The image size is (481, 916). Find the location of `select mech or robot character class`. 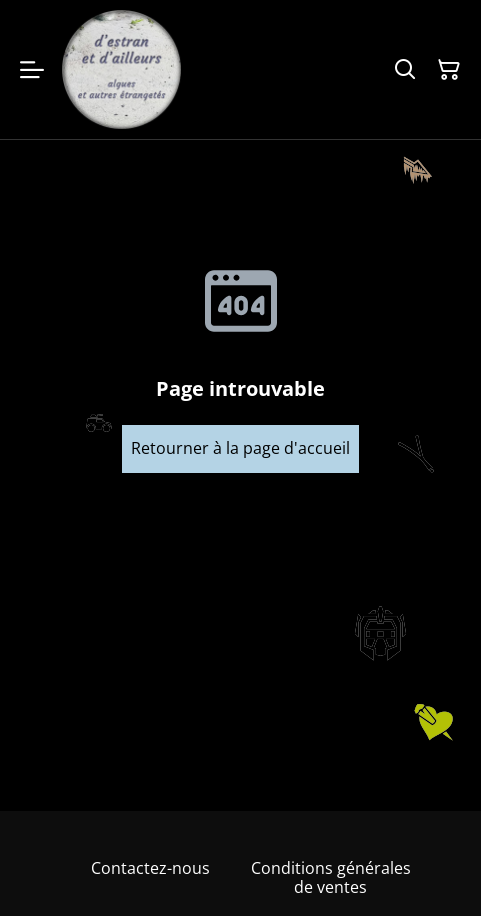

select mech or robot character class is located at coordinates (380, 633).